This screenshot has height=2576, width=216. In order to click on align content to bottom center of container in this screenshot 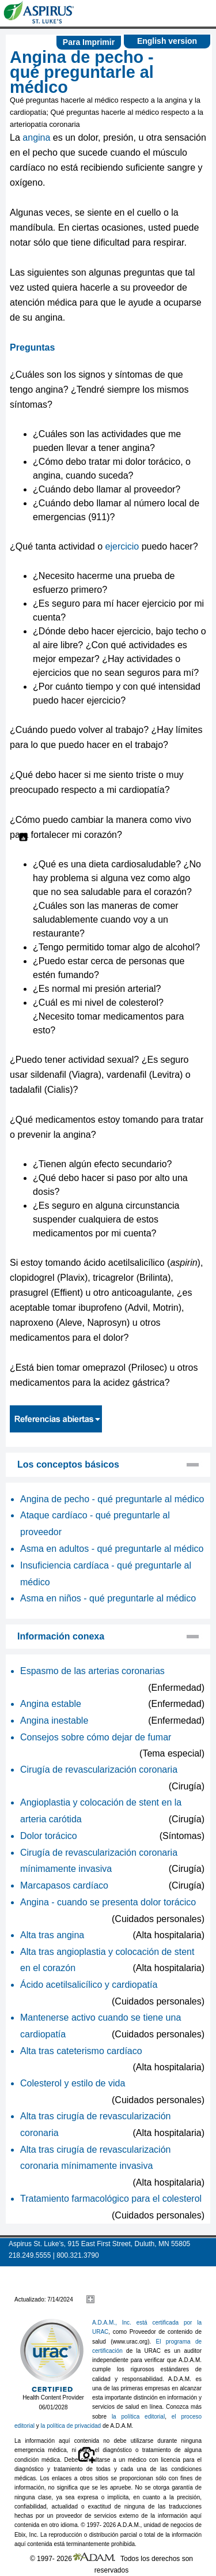, I will do `click(23, 837)`.